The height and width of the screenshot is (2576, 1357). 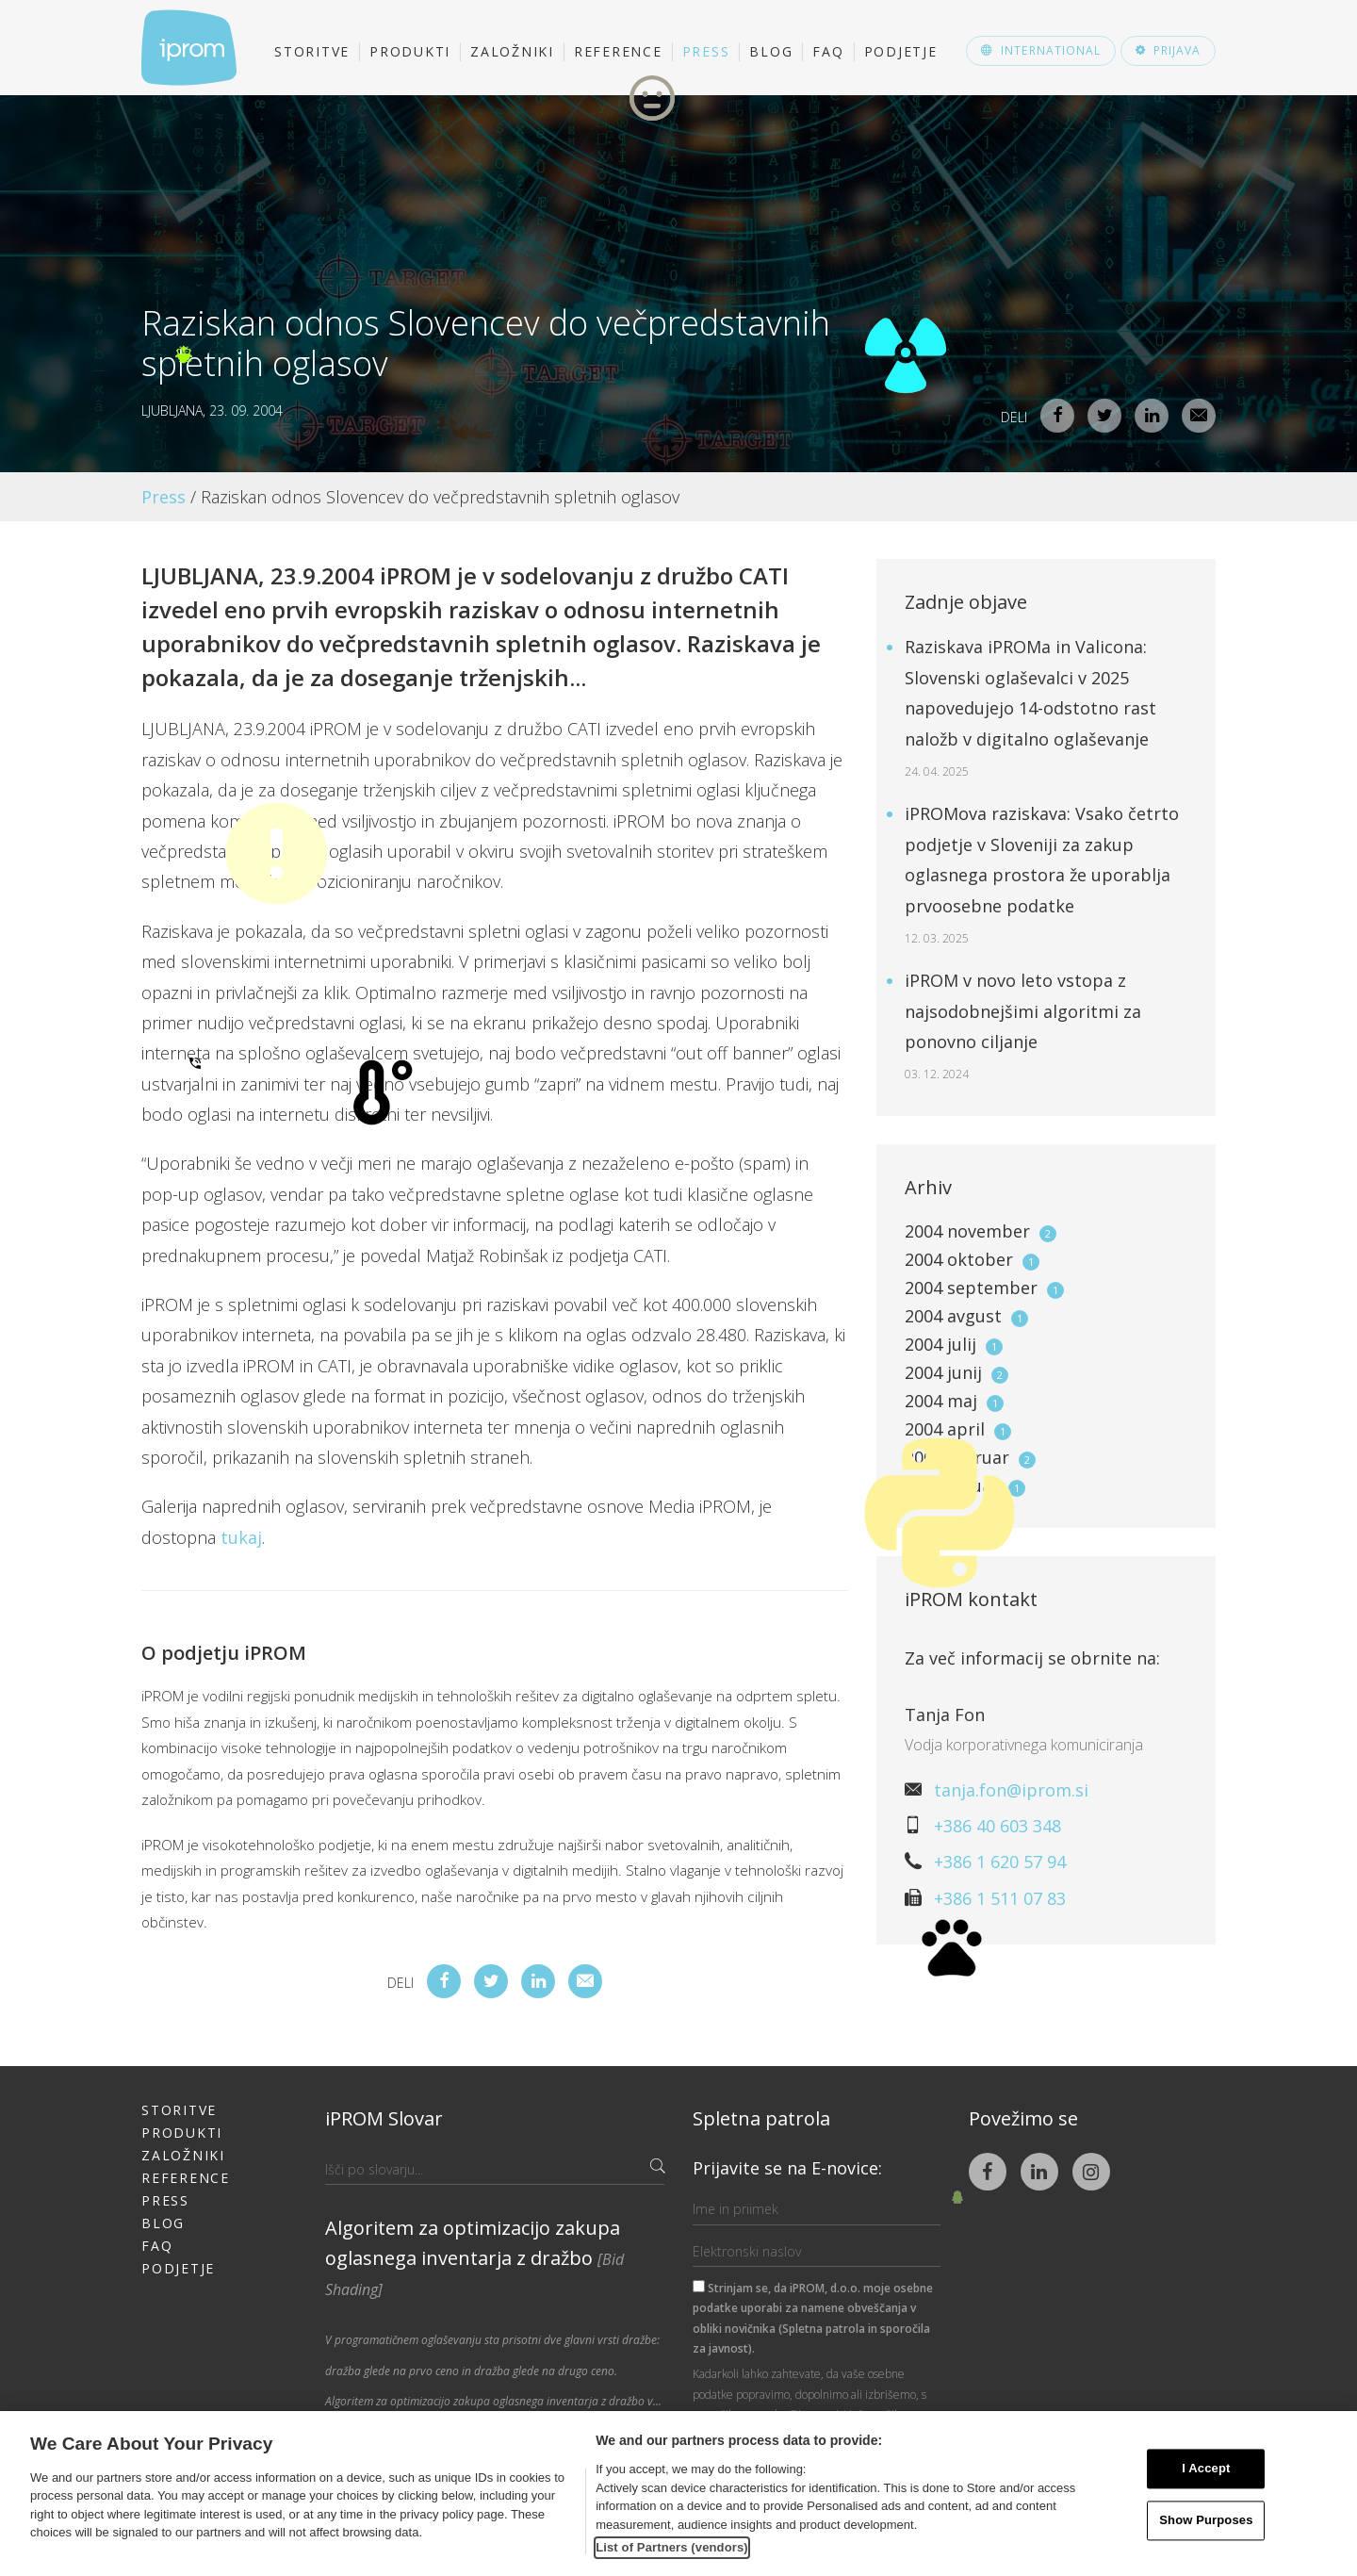 I want to click on indicates high temperature reading, so click(x=380, y=1092).